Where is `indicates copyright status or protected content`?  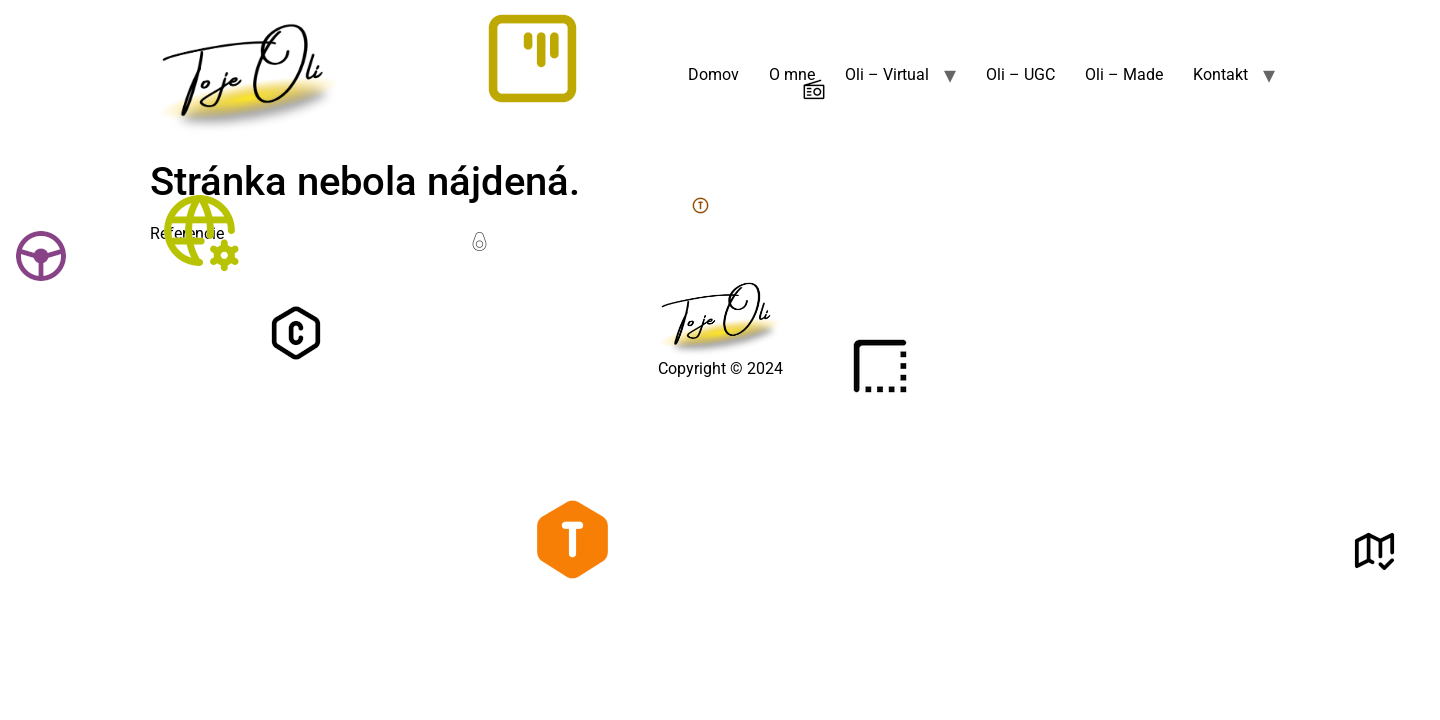 indicates copyright status or protected content is located at coordinates (296, 333).